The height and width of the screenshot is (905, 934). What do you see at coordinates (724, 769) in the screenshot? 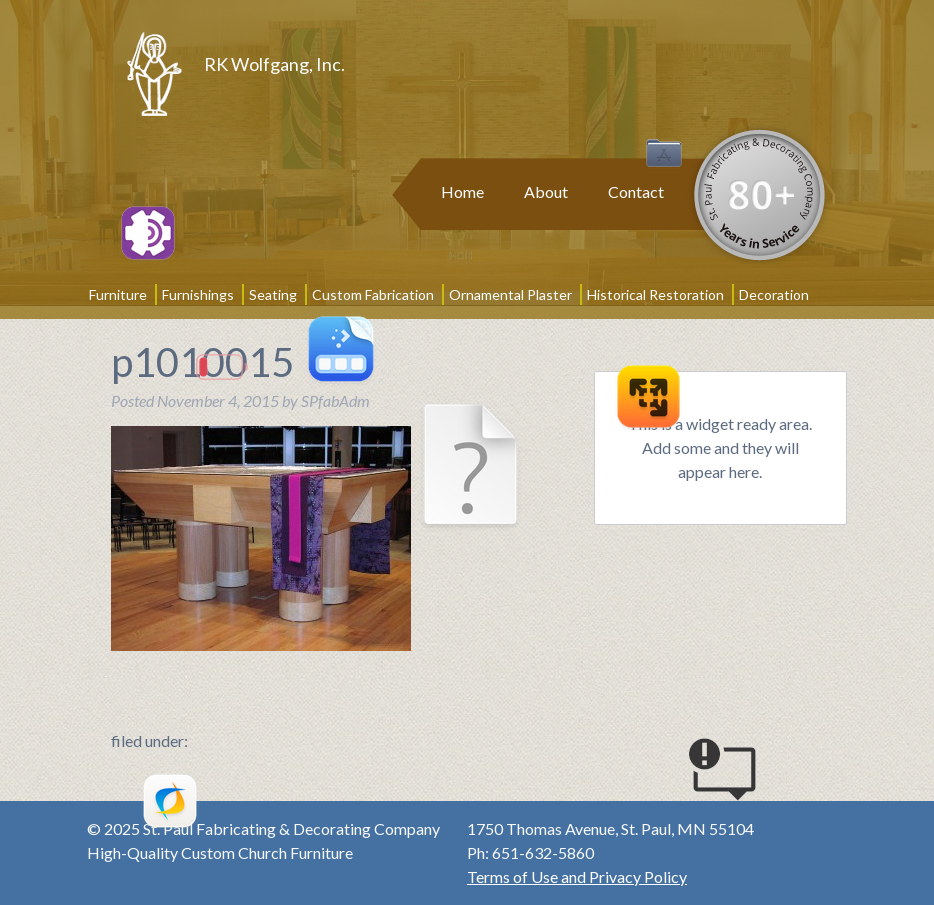
I see `manage notification settings` at bounding box center [724, 769].